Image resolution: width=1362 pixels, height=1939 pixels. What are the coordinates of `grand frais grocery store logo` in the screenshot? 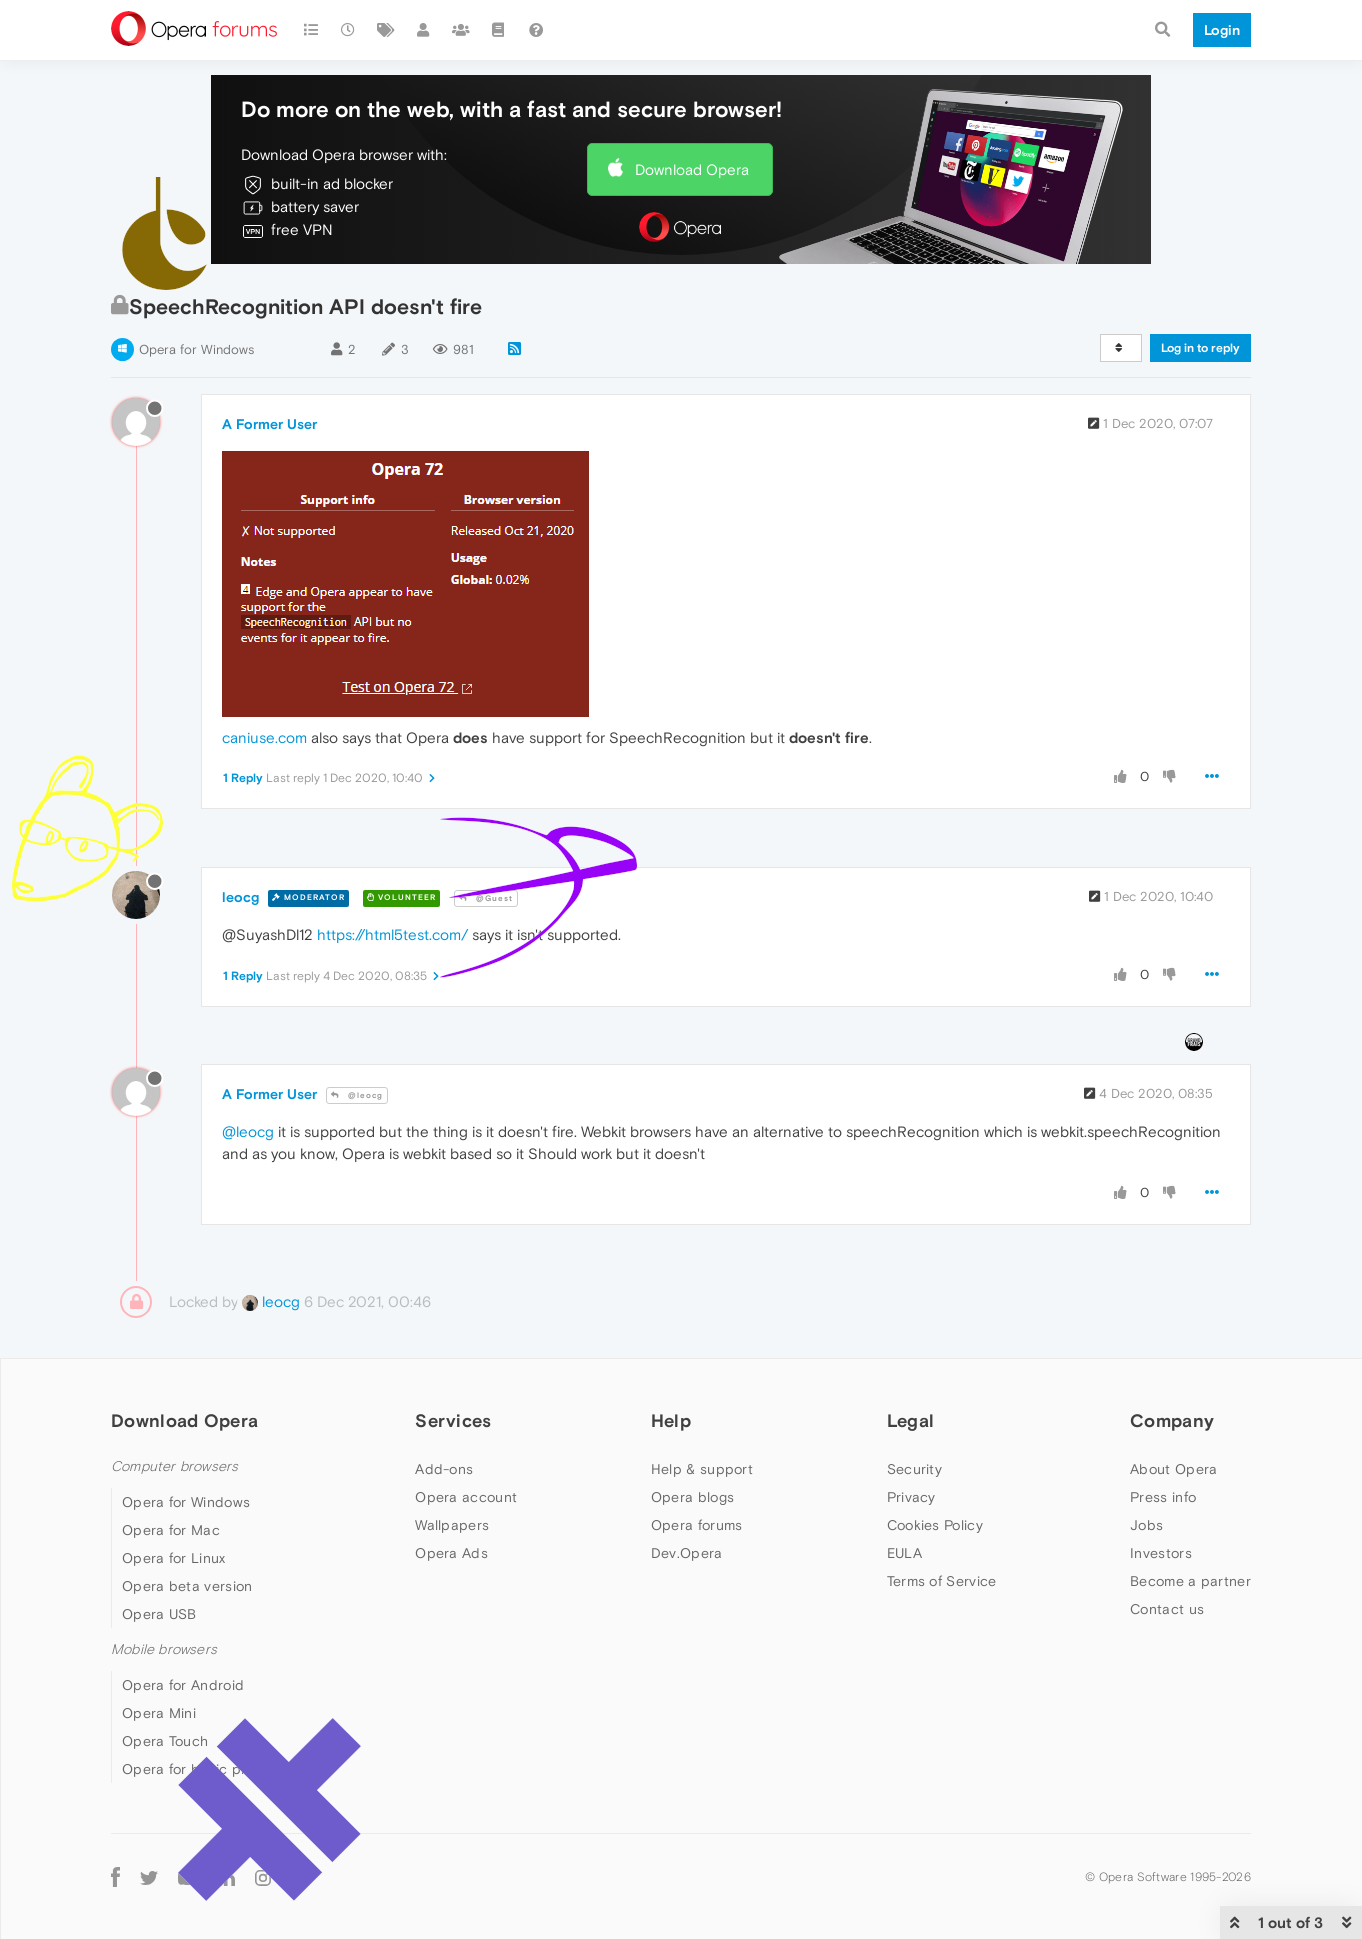 It's located at (1194, 1042).